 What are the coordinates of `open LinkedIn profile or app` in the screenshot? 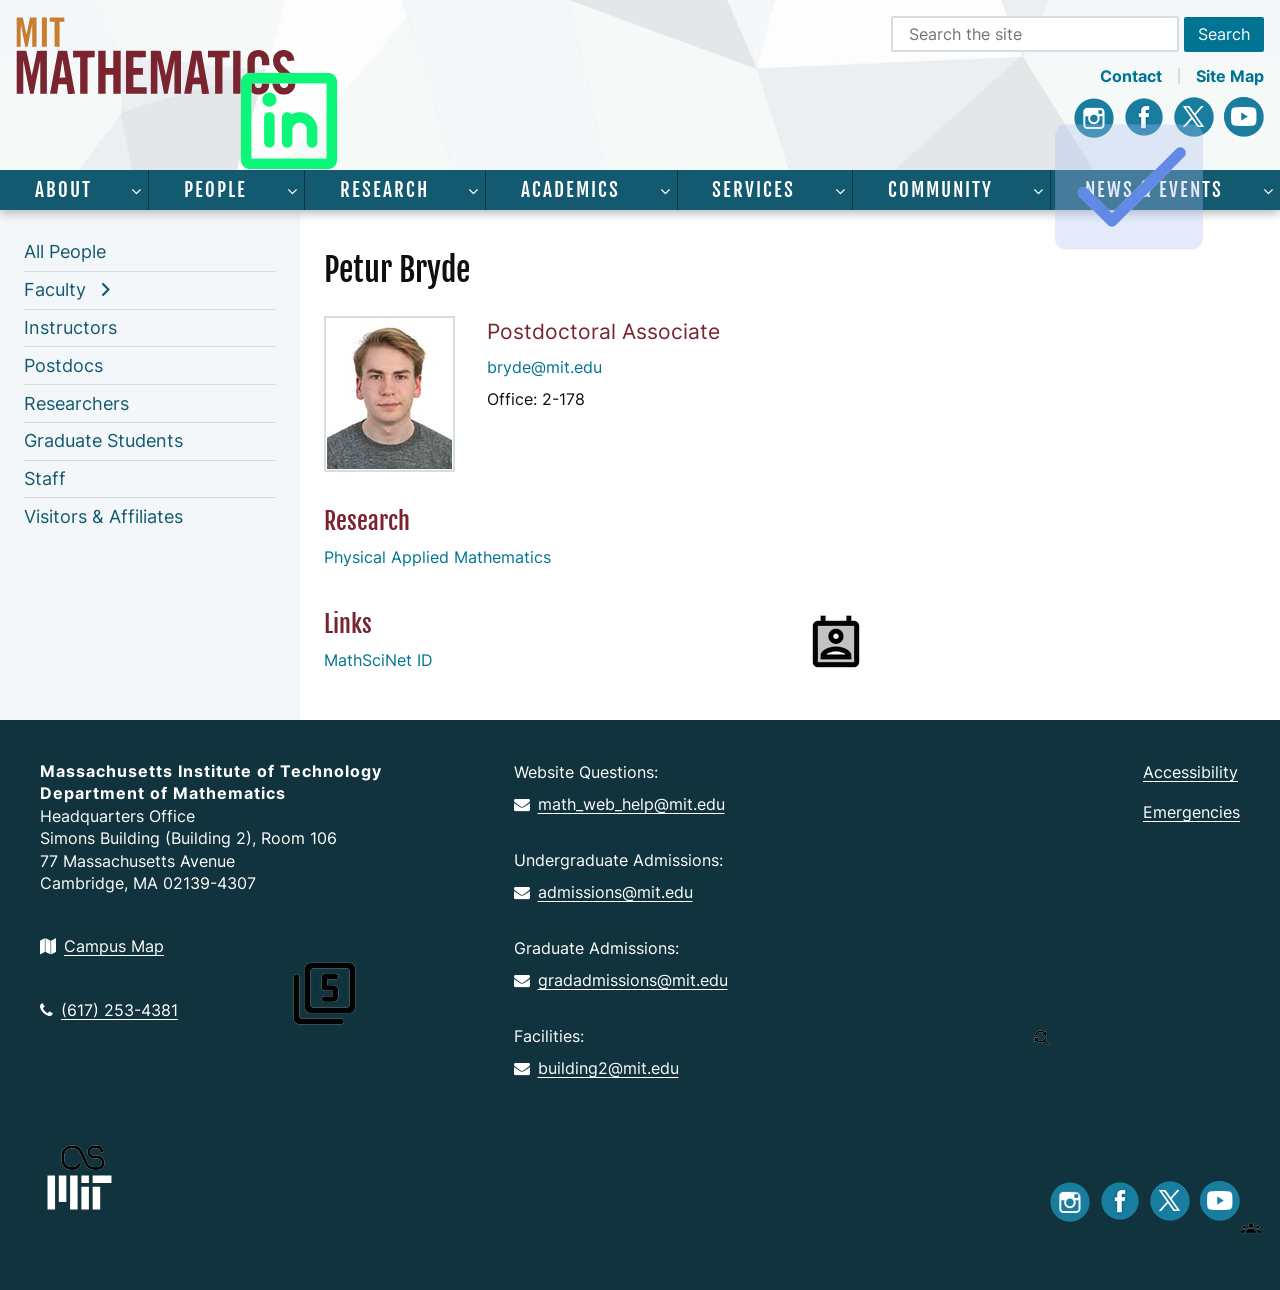 It's located at (289, 121).